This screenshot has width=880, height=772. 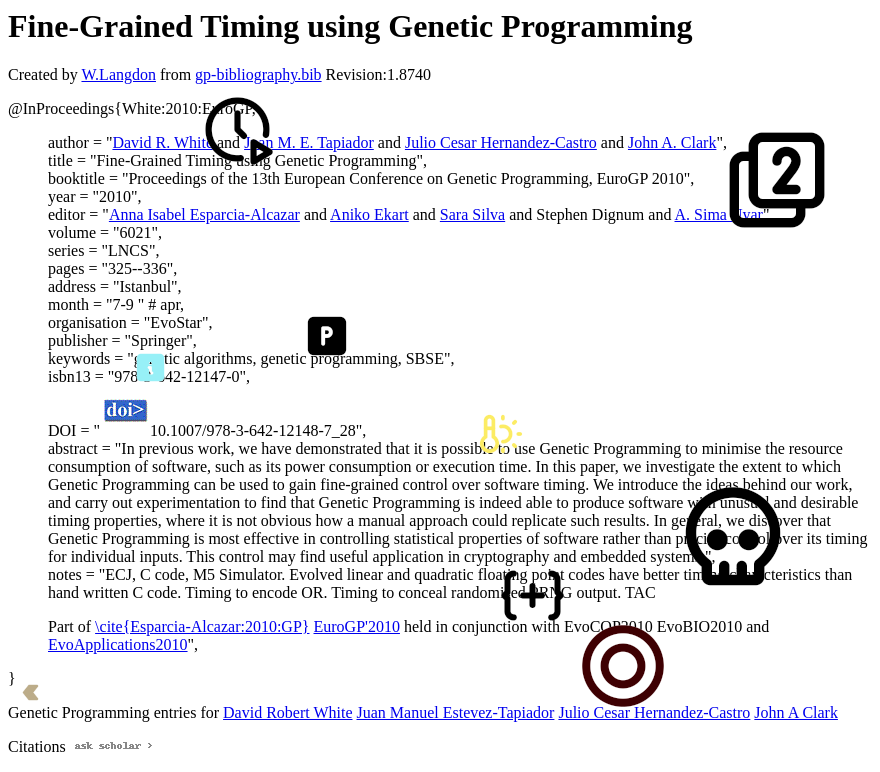 I want to click on start a timer or scheduled task, so click(x=237, y=129).